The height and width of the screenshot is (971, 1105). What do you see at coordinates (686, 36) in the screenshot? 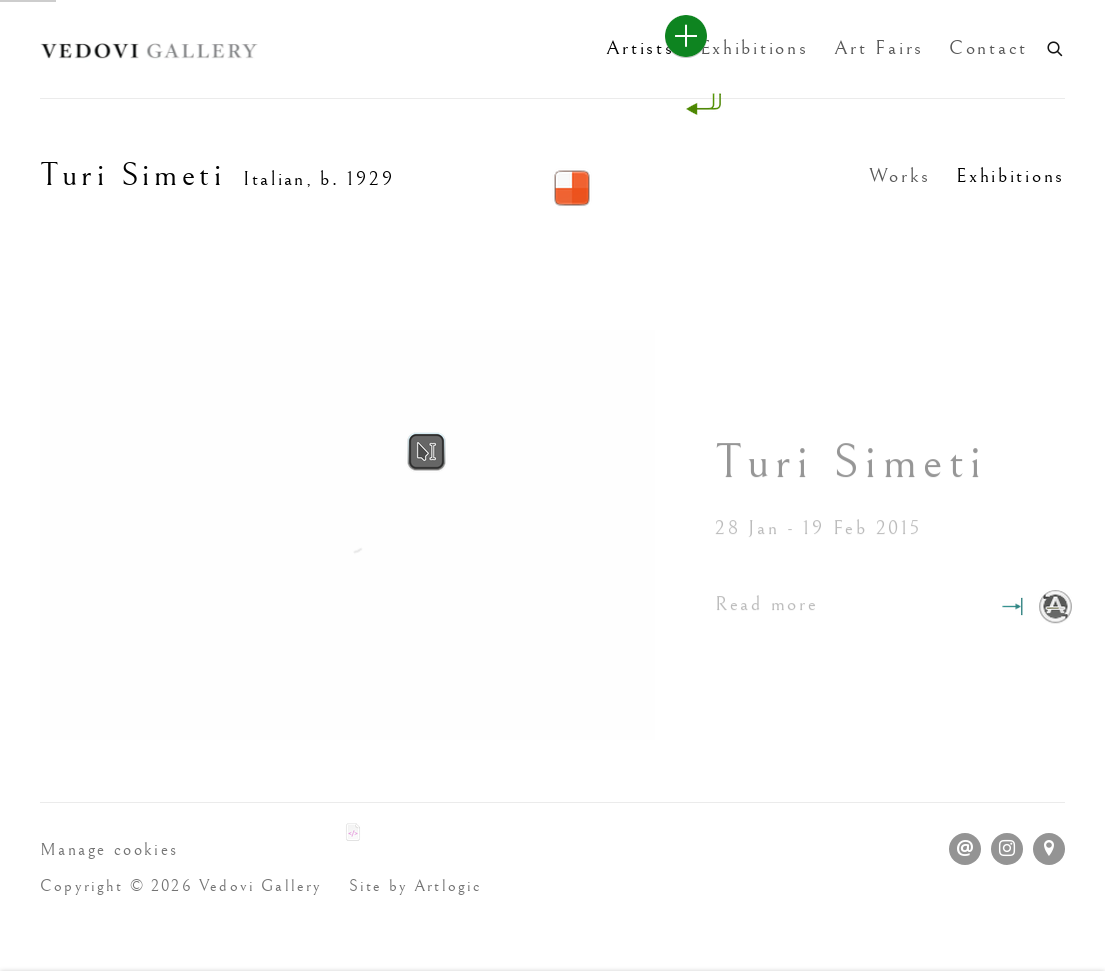
I see `add a new item or file` at bounding box center [686, 36].